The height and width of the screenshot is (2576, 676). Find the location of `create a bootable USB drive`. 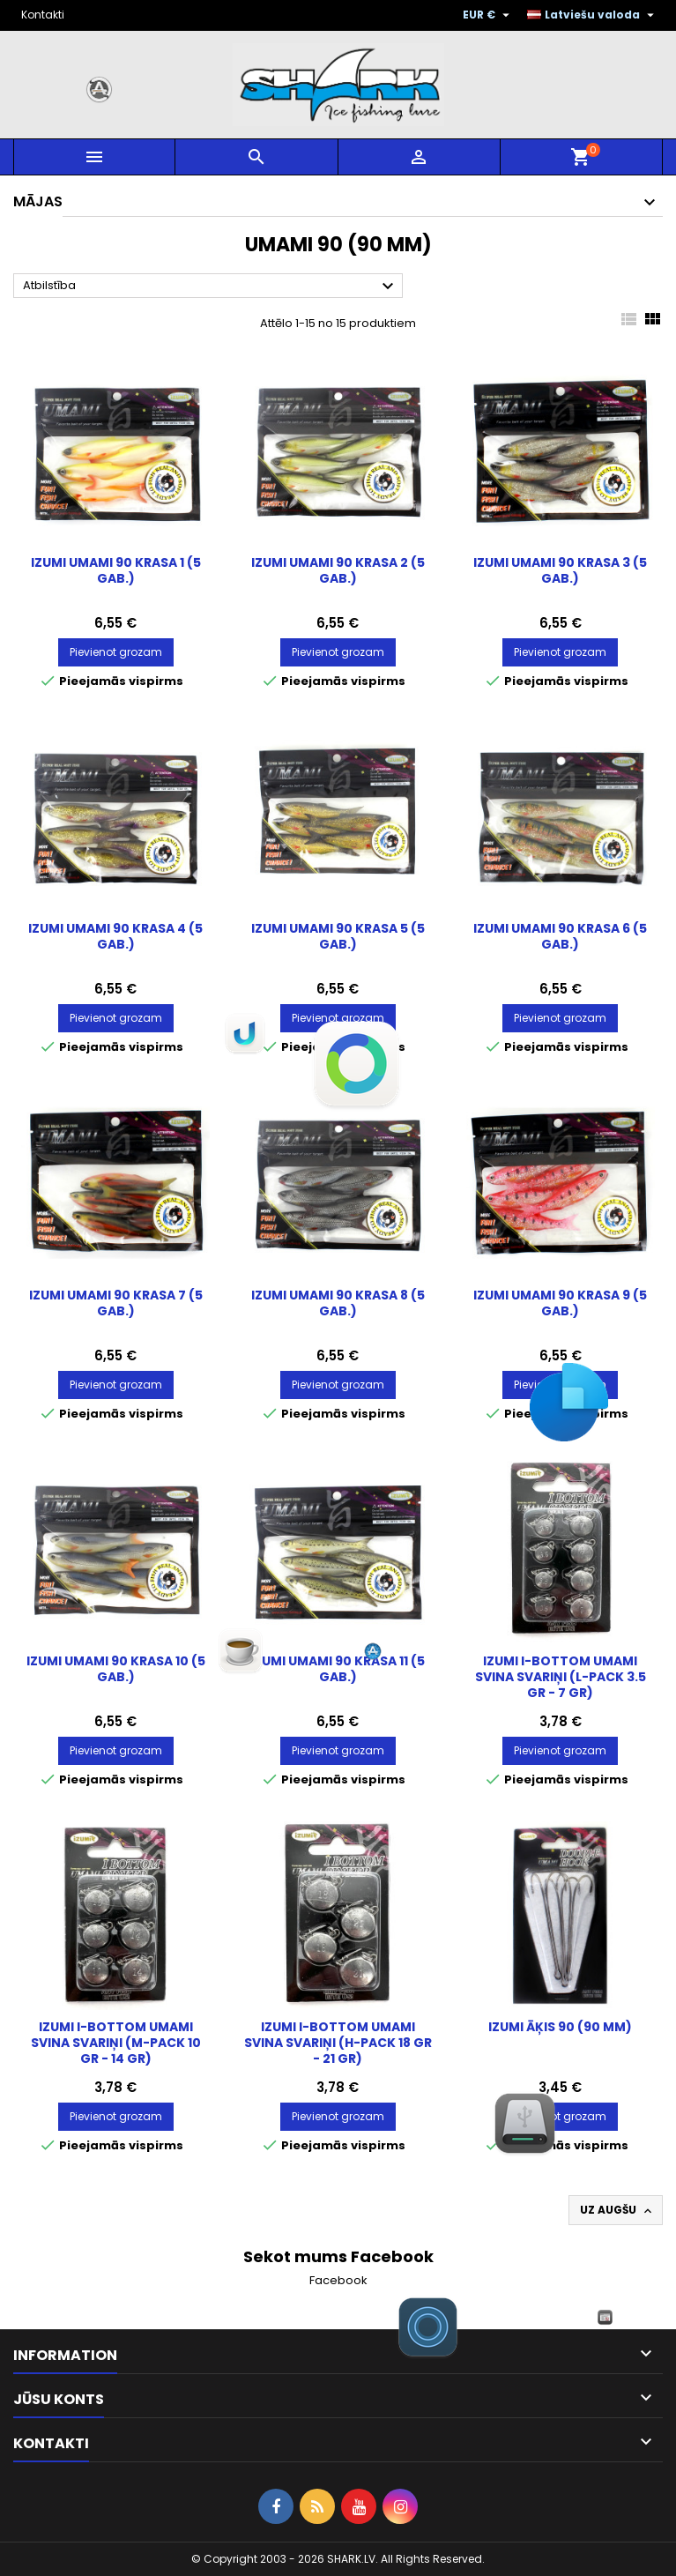

create a bootable USB drive is located at coordinates (524, 2123).